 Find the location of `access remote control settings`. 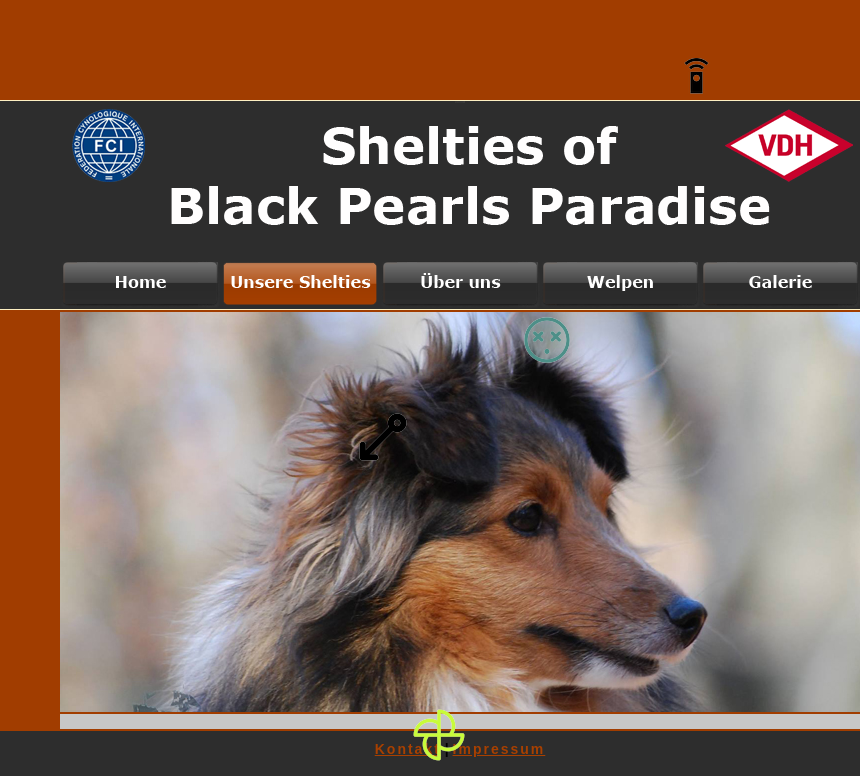

access remote control settings is located at coordinates (696, 76).